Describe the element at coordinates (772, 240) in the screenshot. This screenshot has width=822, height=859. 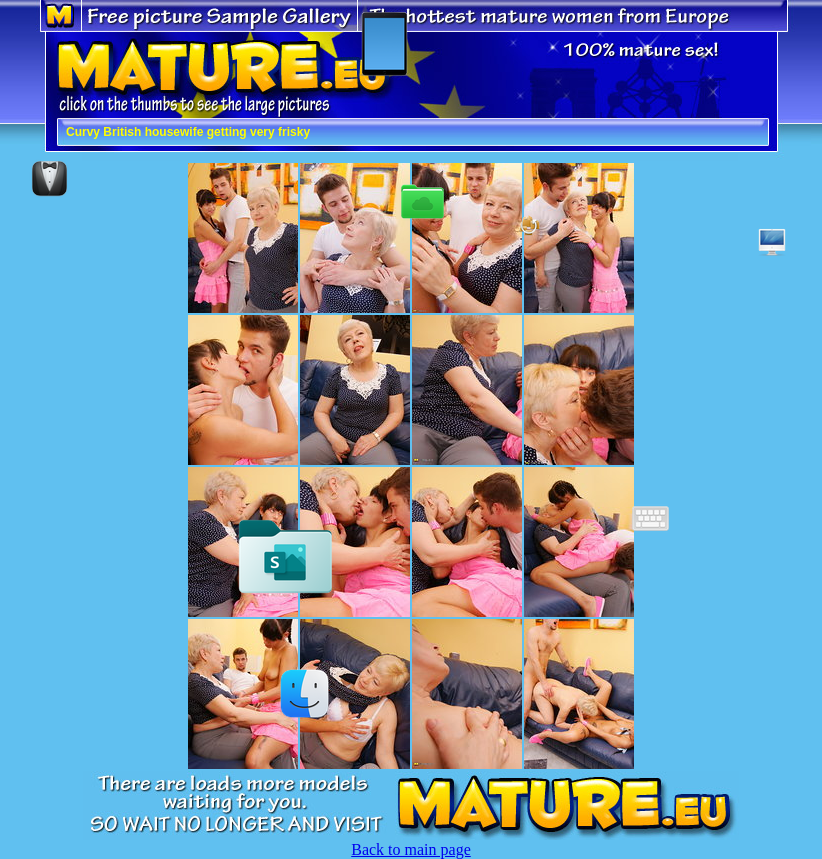
I see `represents an iMac device in system settings` at that location.